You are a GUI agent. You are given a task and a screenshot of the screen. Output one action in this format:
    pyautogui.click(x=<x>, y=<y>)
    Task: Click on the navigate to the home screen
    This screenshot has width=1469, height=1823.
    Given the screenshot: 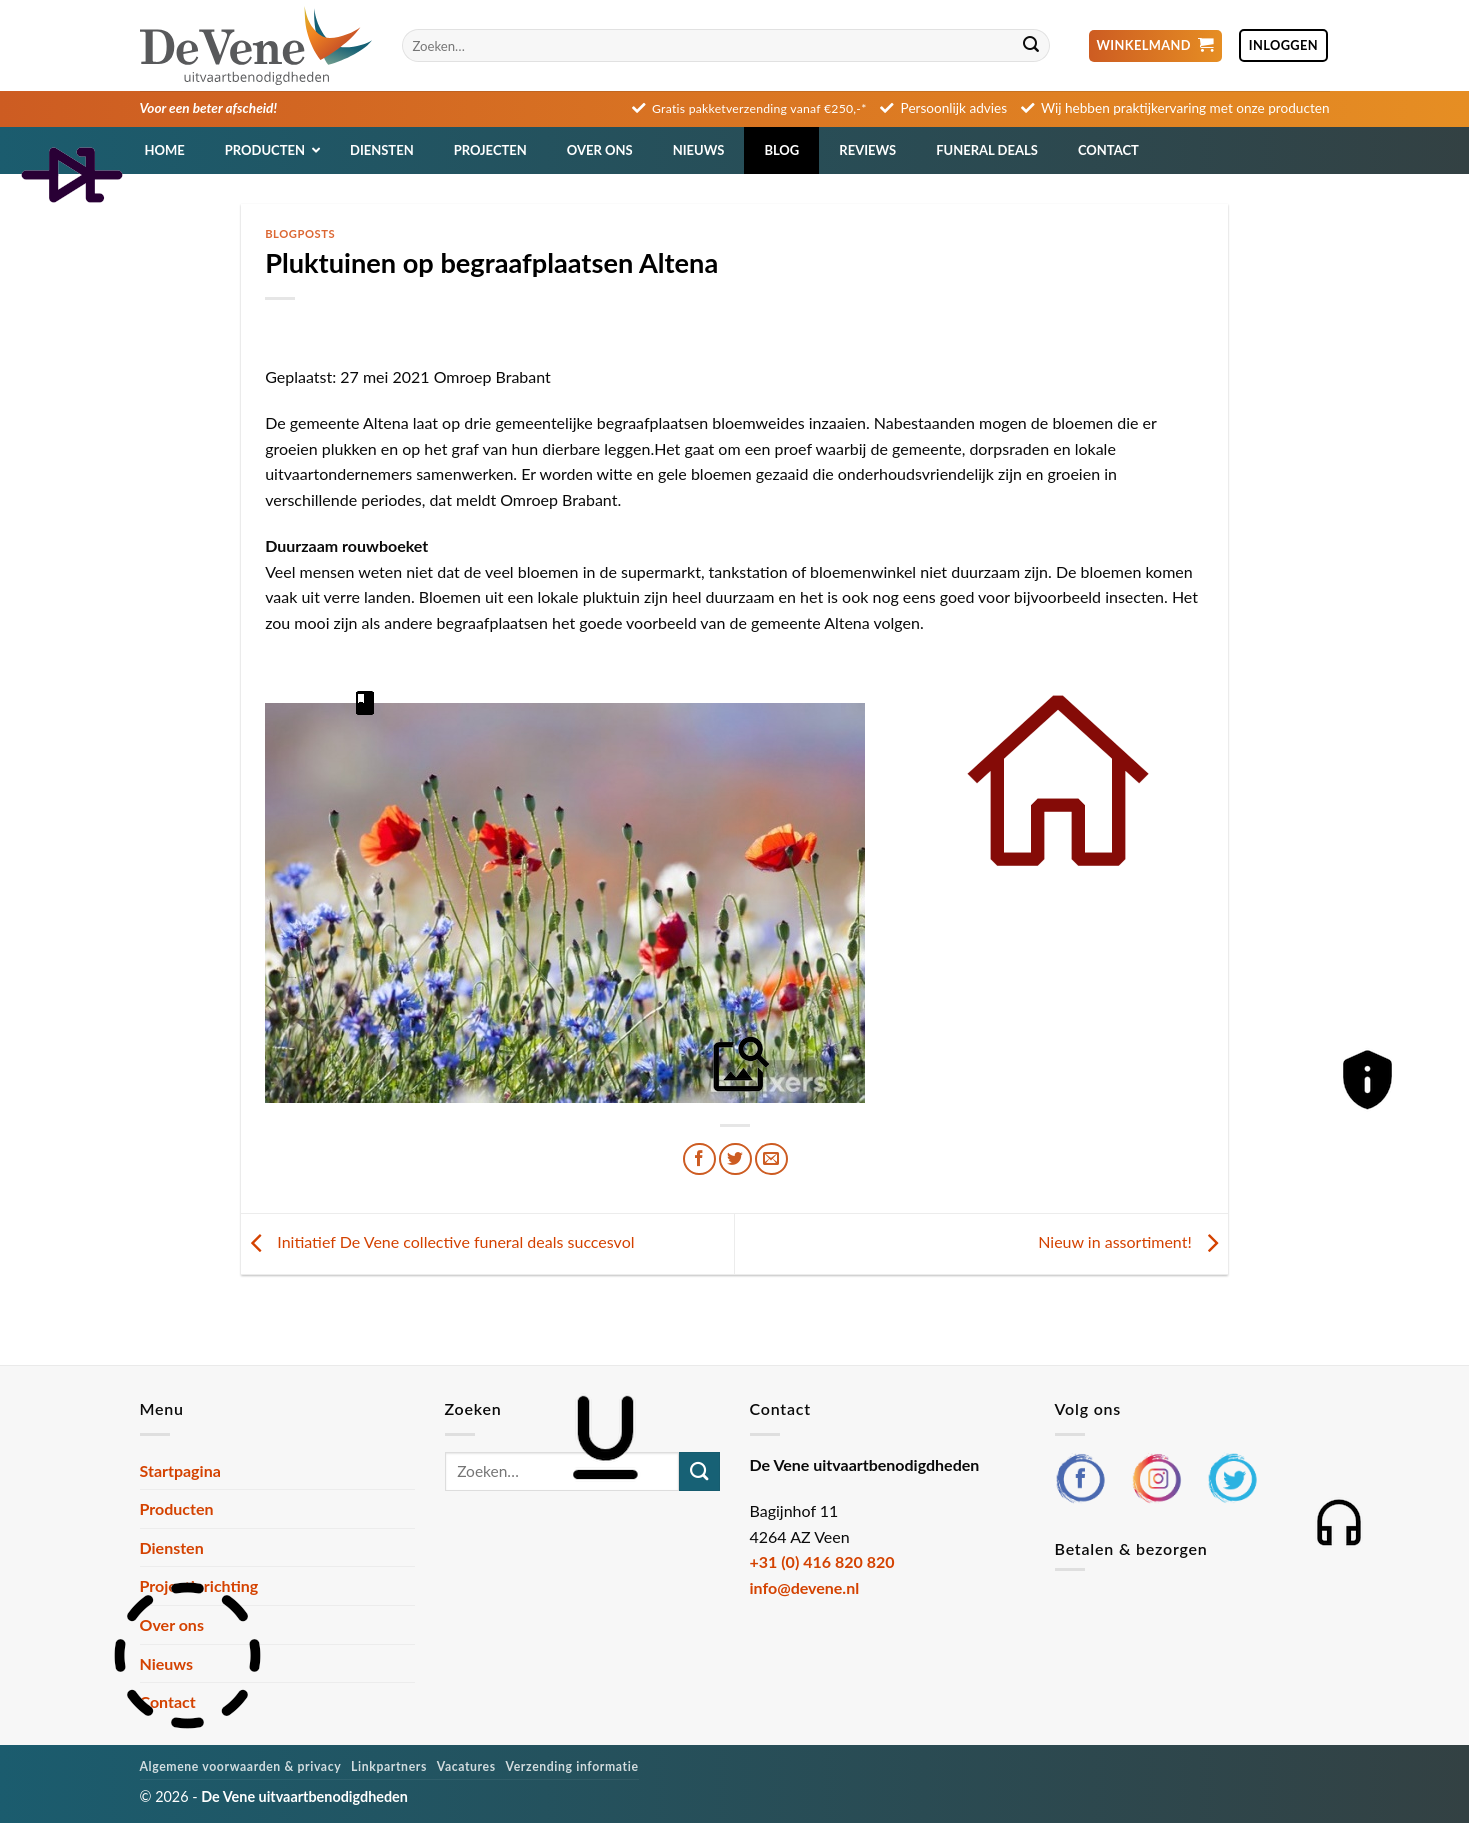 What is the action you would take?
    pyautogui.click(x=1058, y=785)
    